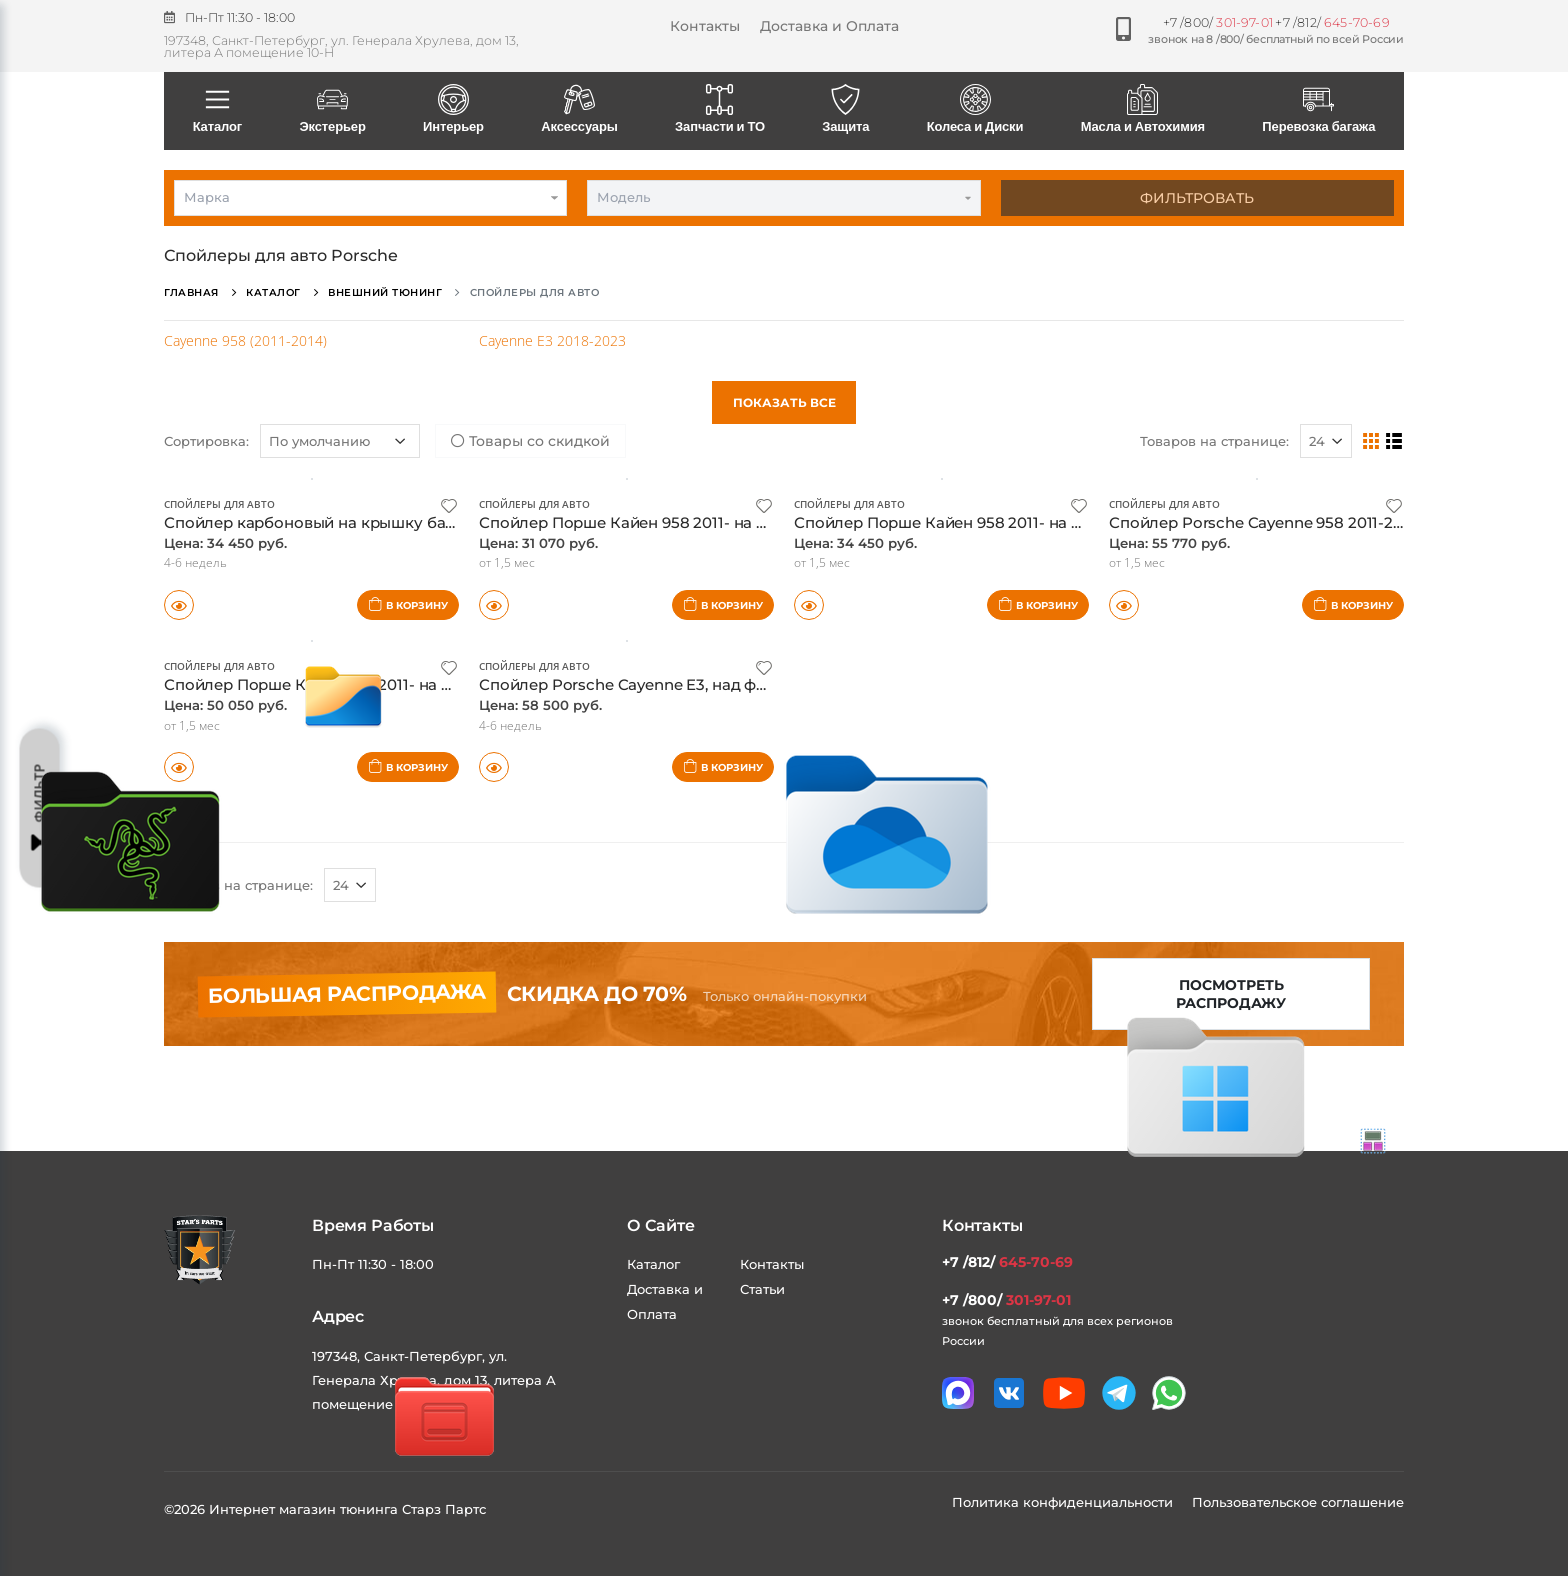  I want to click on open your OneDrive synced folder, so click(886, 840).